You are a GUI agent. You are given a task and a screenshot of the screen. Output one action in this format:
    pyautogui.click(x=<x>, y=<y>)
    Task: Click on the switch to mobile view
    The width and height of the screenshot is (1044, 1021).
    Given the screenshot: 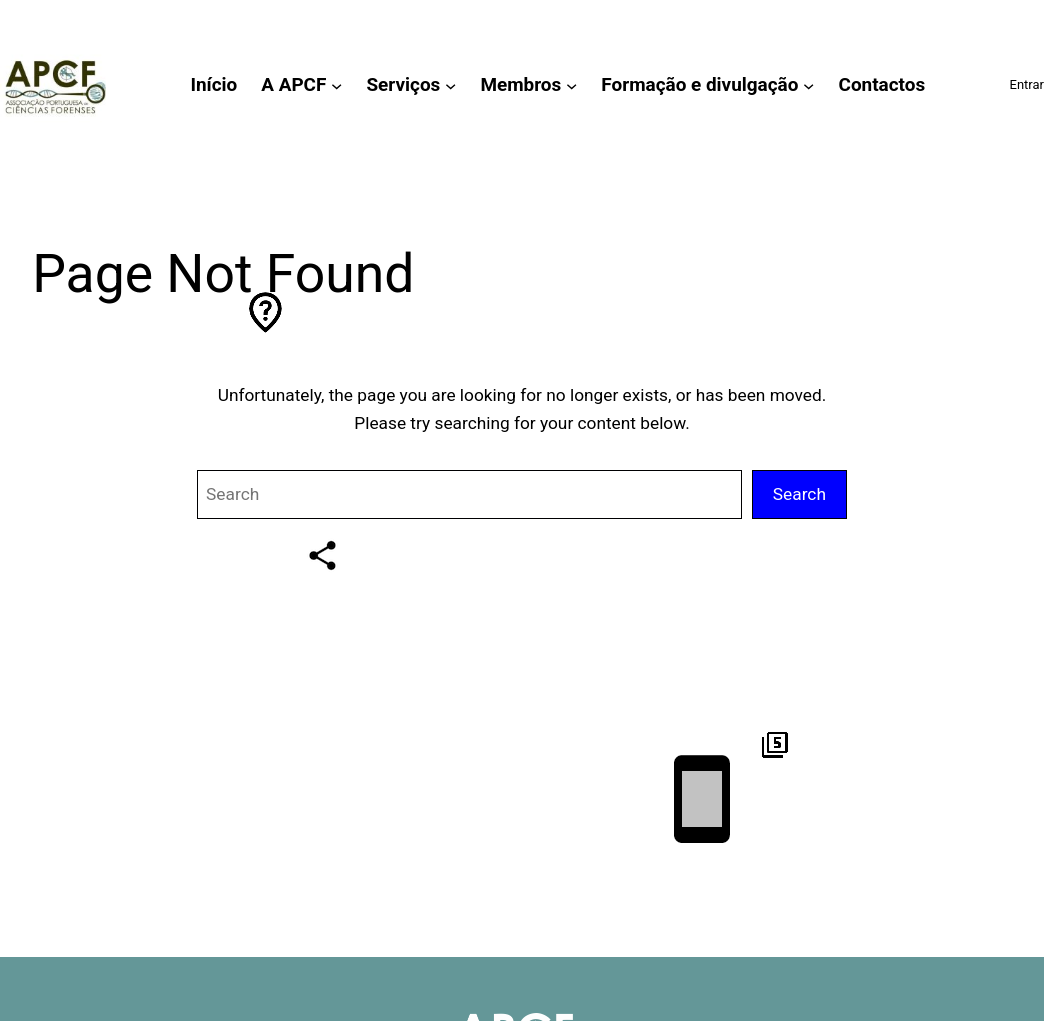 What is the action you would take?
    pyautogui.click(x=702, y=799)
    